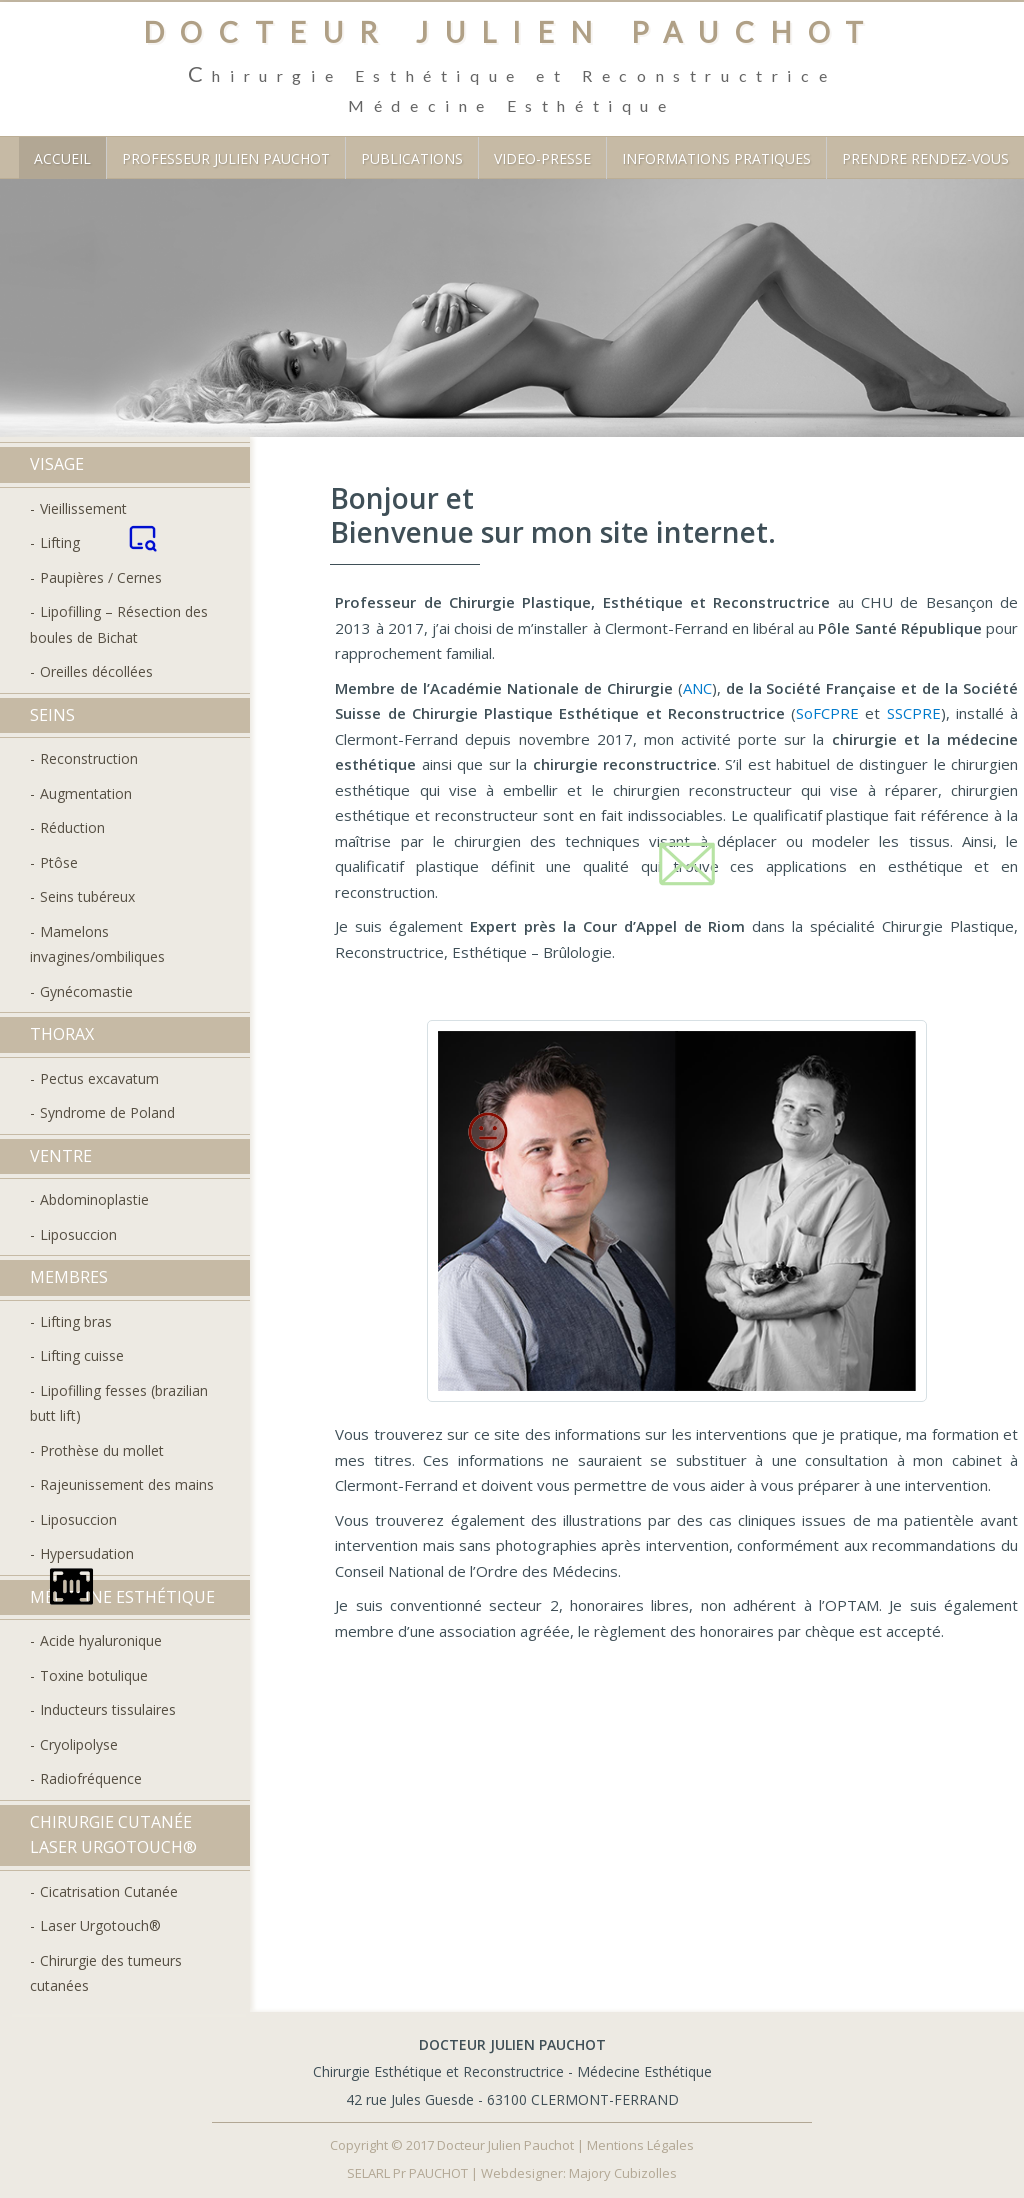 This screenshot has height=2198, width=1024. What do you see at coordinates (71, 1586) in the screenshot?
I see `scan a barcode` at bounding box center [71, 1586].